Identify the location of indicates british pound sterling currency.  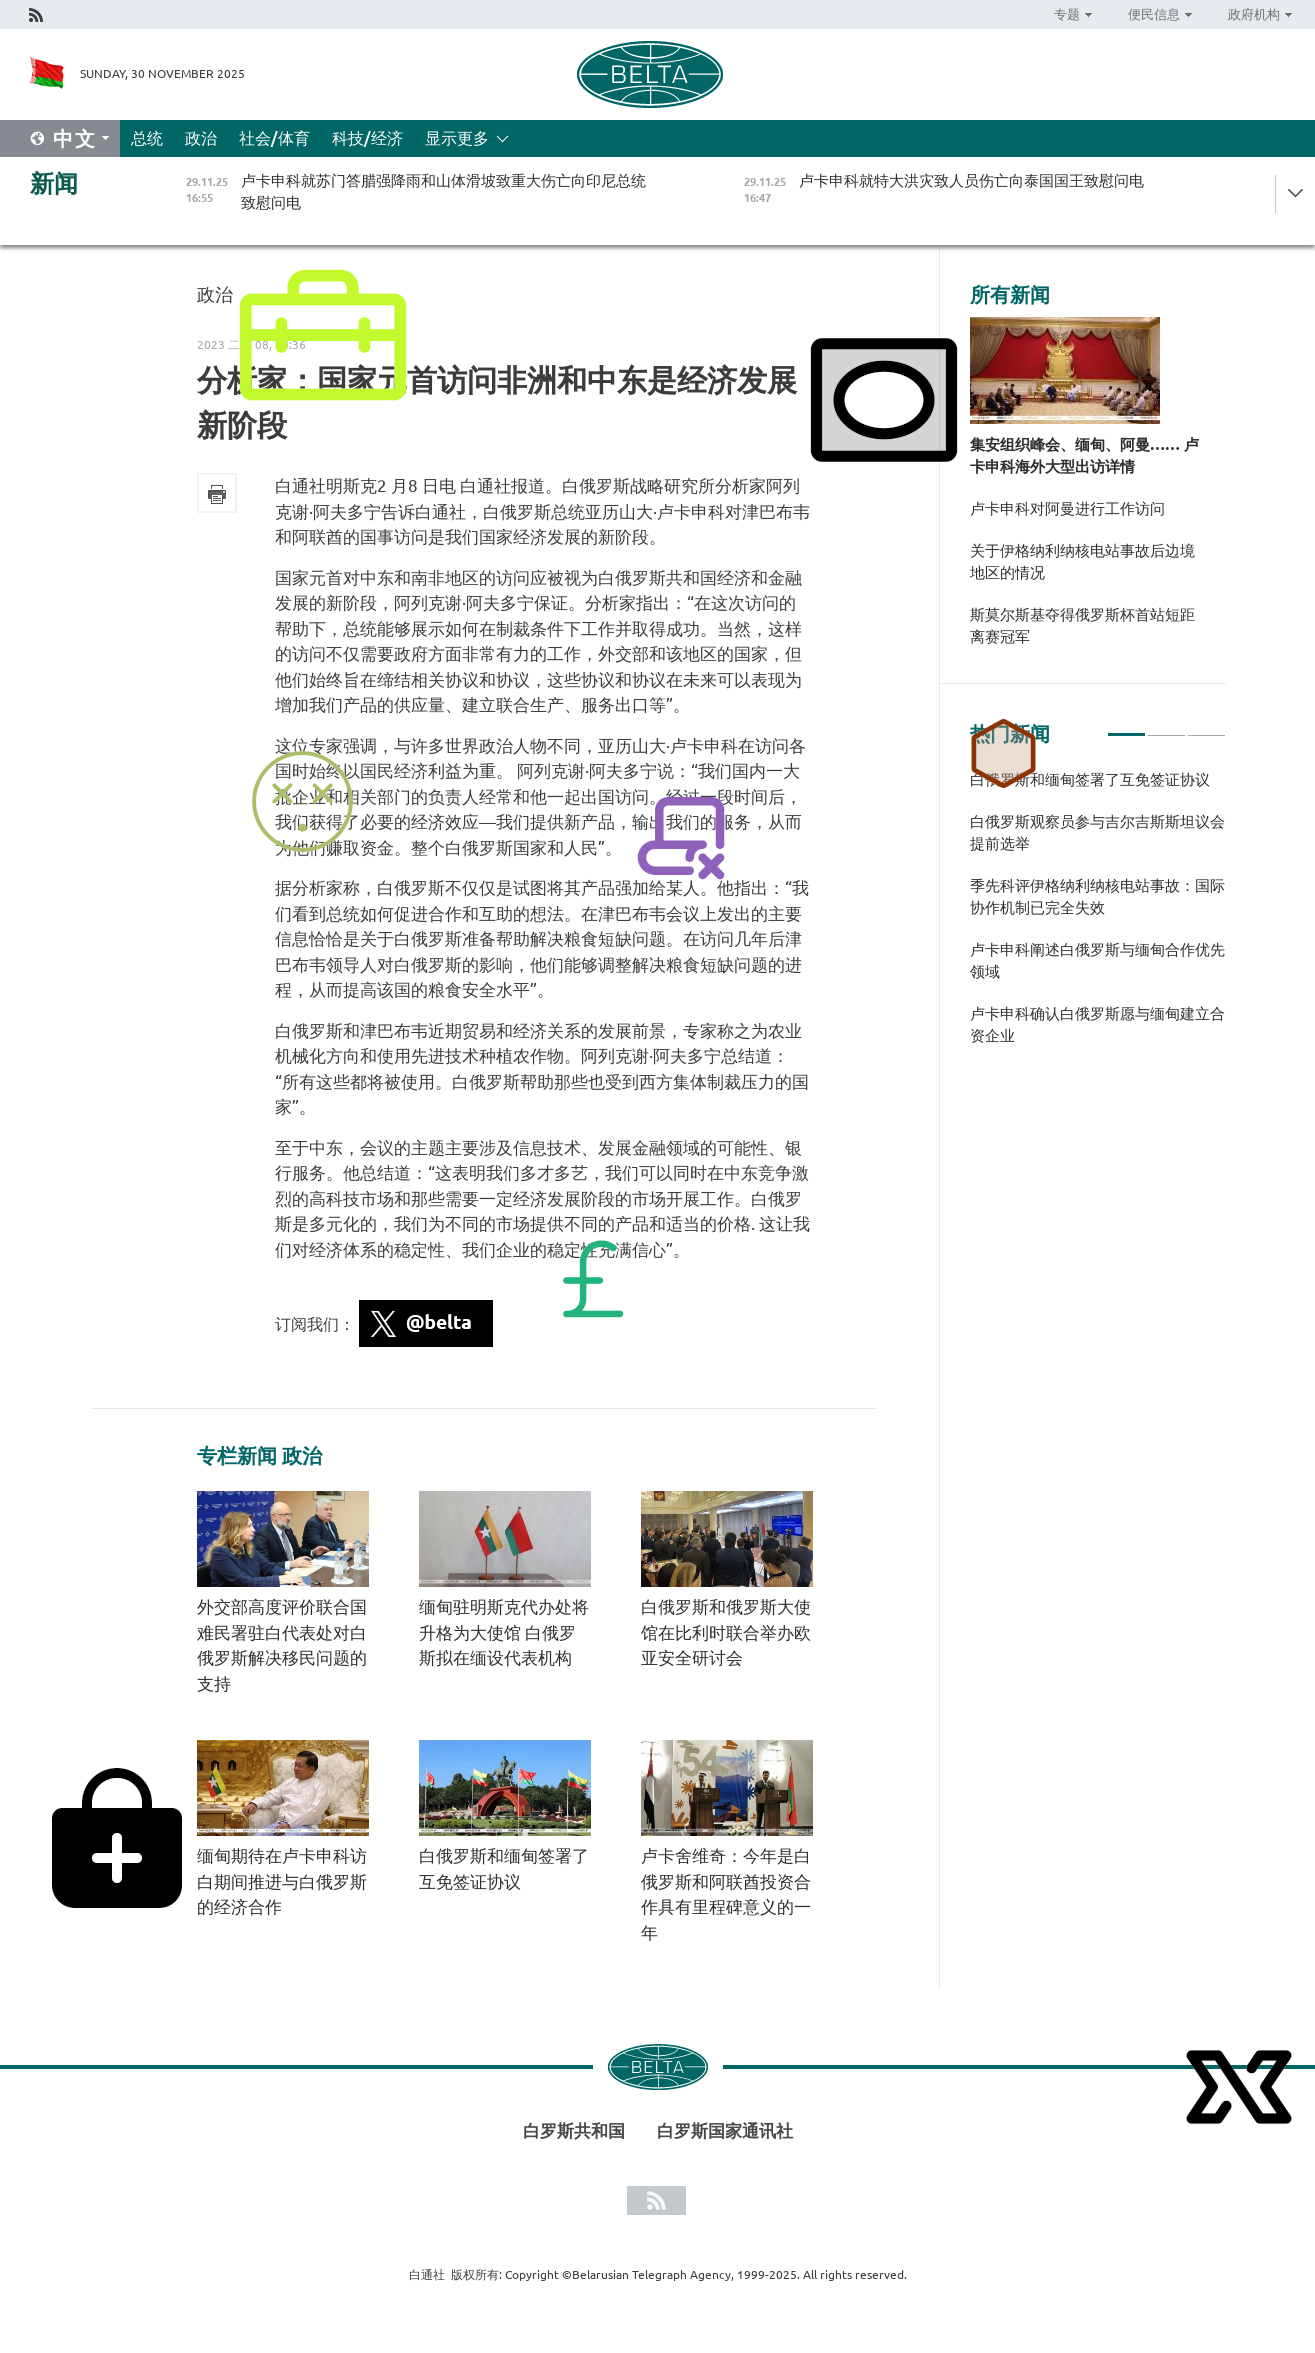
(596, 1280).